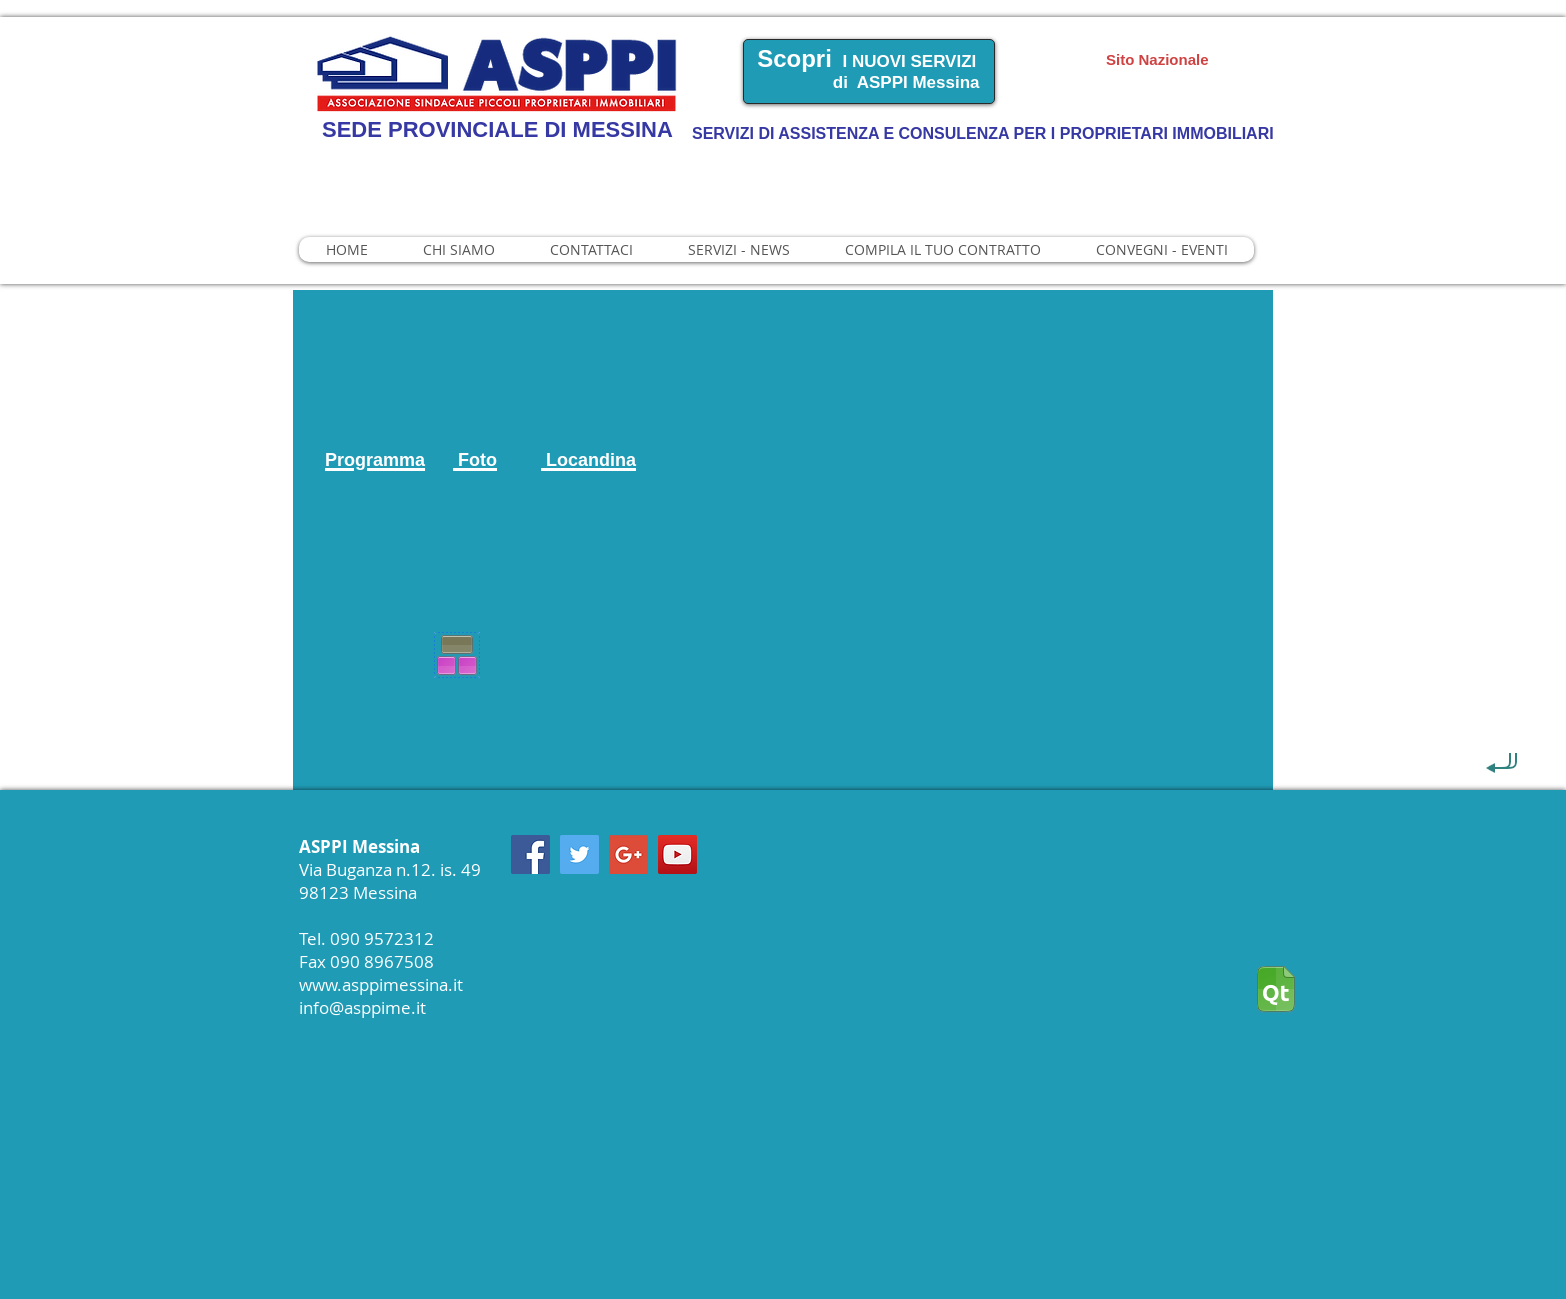 This screenshot has width=1566, height=1299. What do you see at coordinates (1276, 989) in the screenshot?
I see `a QML source file used in Qt application development` at bounding box center [1276, 989].